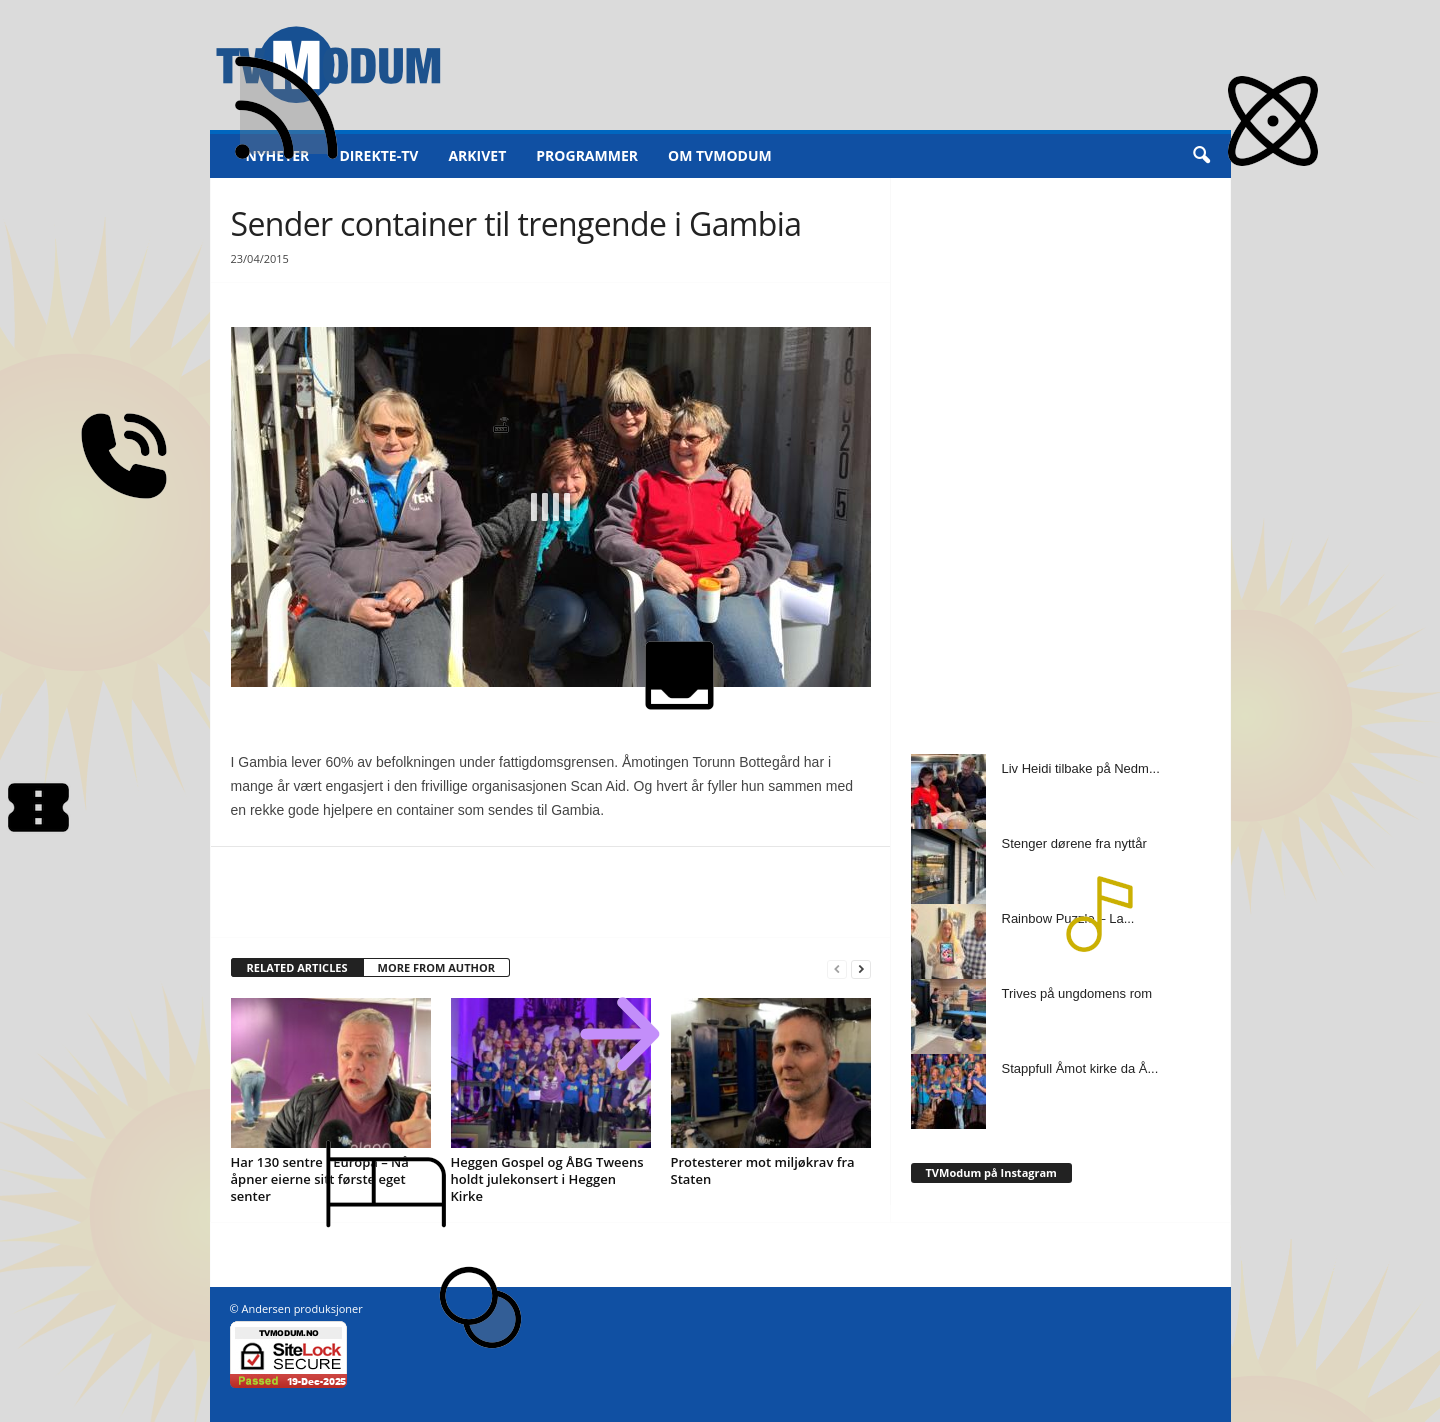 The image size is (1440, 1422). I want to click on access router or network settings, so click(501, 425).